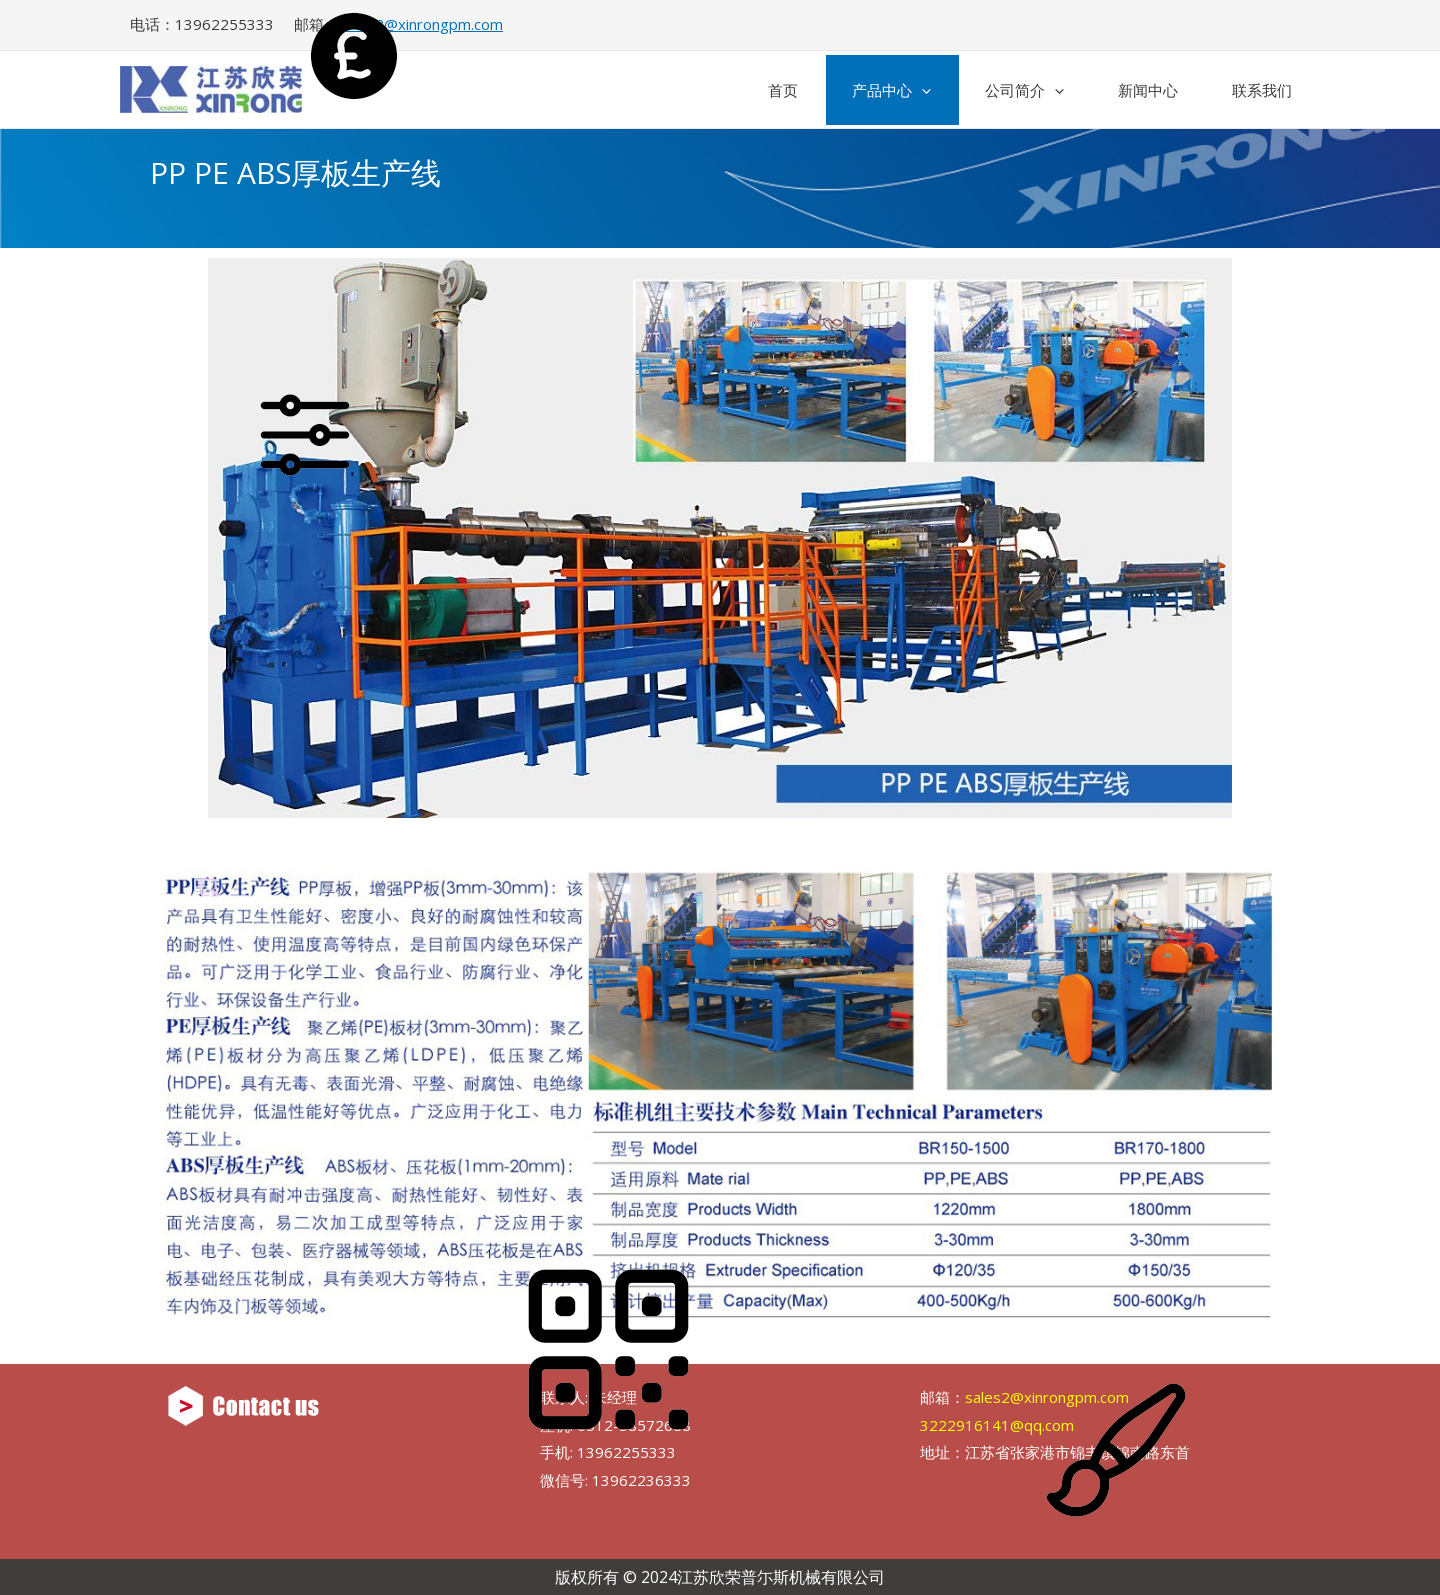 Image resolution: width=1440 pixels, height=1595 pixels. What do you see at coordinates (354, 56) in the screenshot?
I see `view amount in British pounds` at bounding box center [354, 56].